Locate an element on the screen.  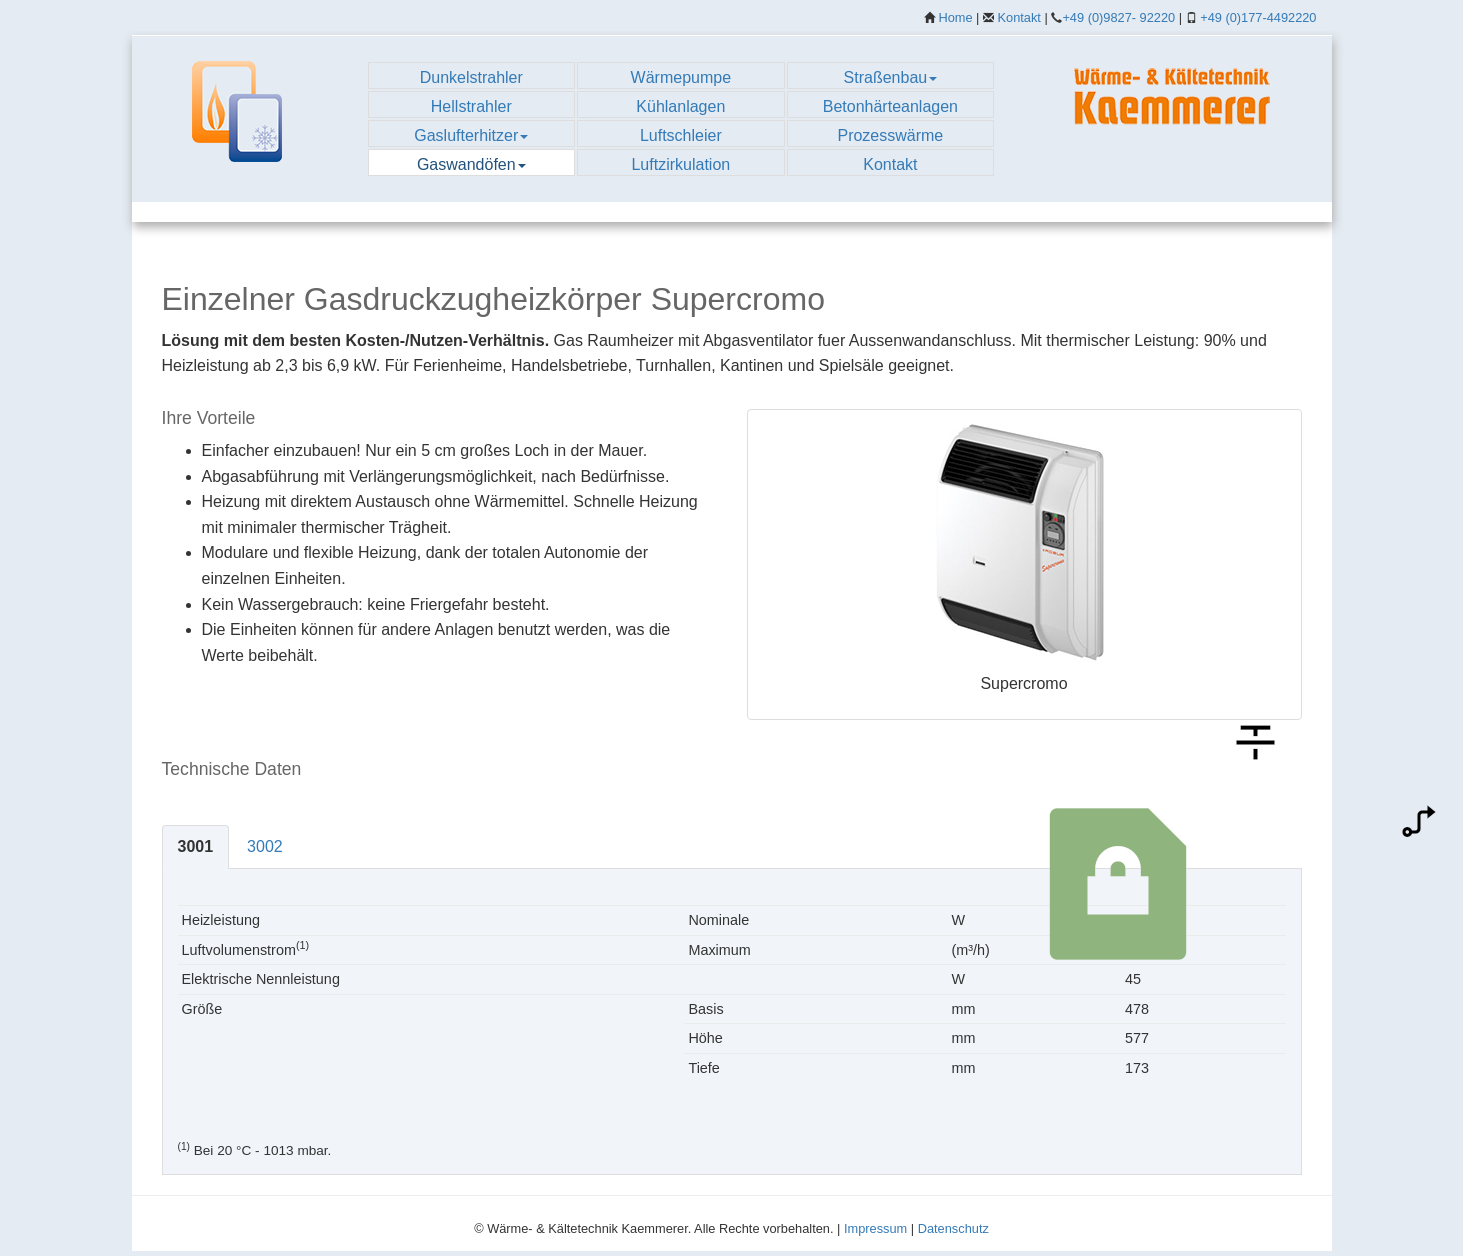
get directions or navigation guidance is located at coordinates (1419, 822).